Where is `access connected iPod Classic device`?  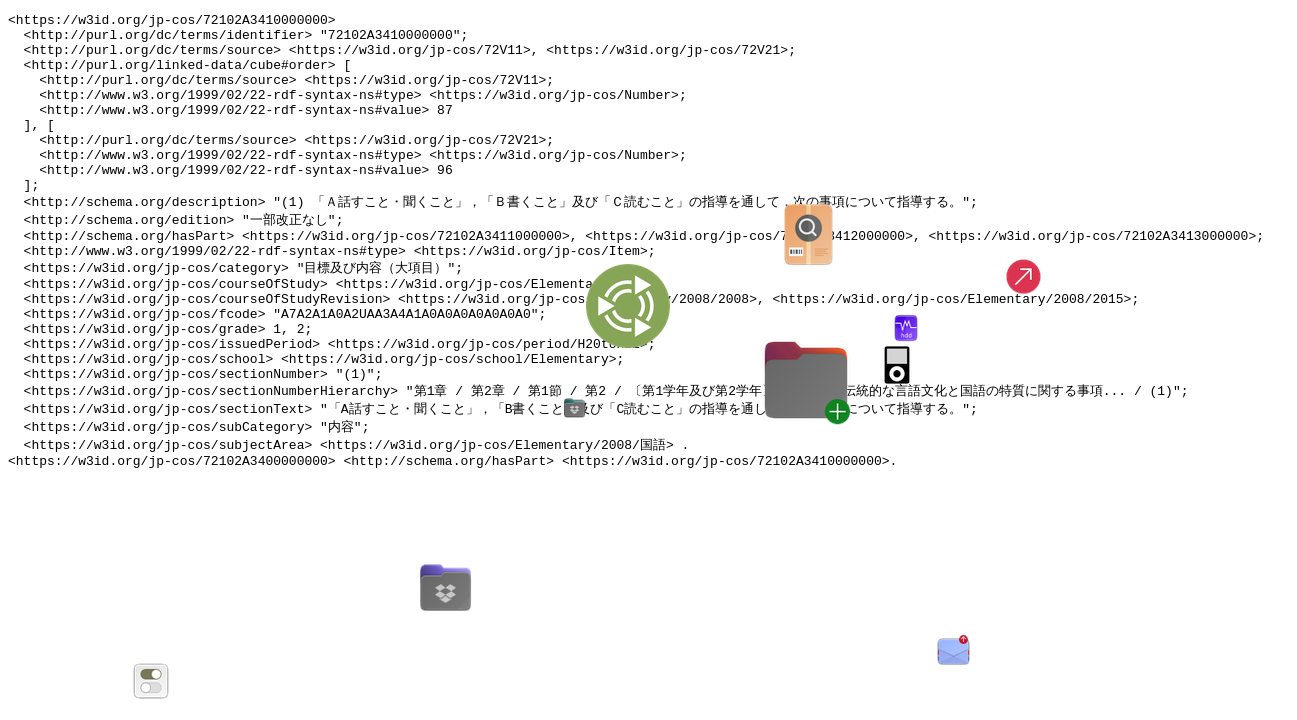 access connected iPod Classic device is located at coordinates (897, 365).